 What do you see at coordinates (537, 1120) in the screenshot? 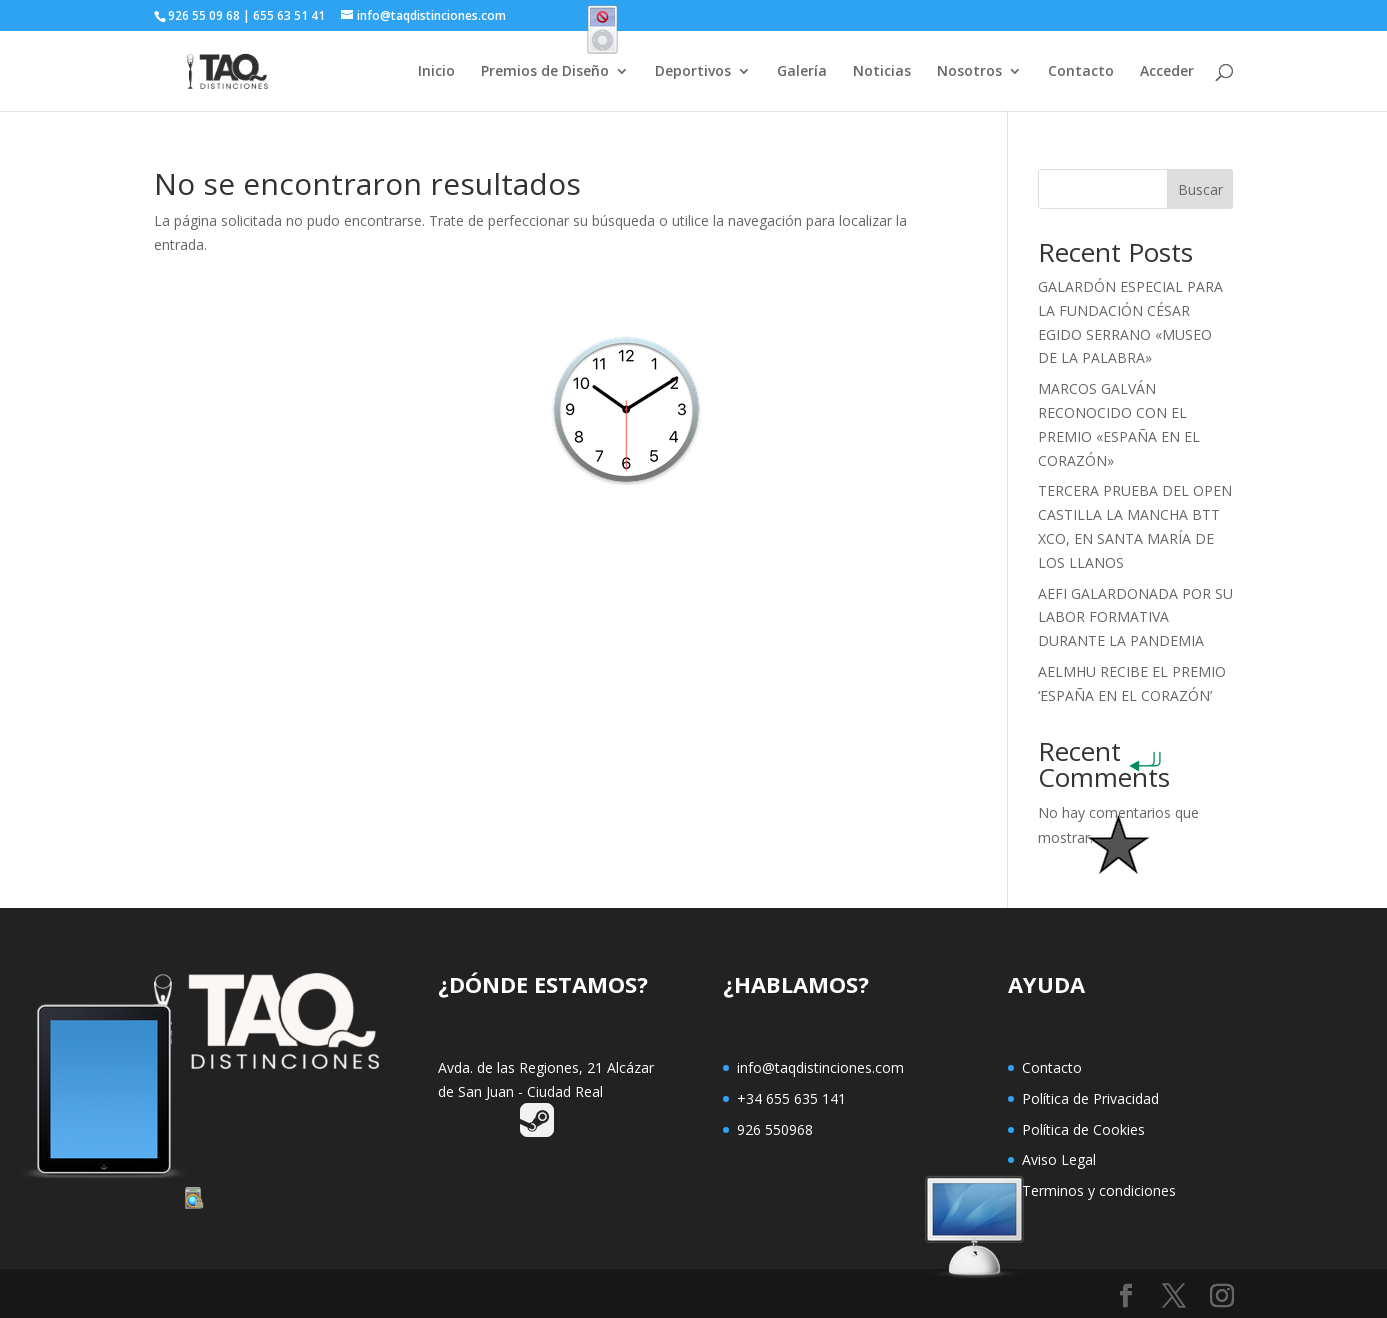
I see `steam app status indicator in system tray` at bounding box center [537, 1120].